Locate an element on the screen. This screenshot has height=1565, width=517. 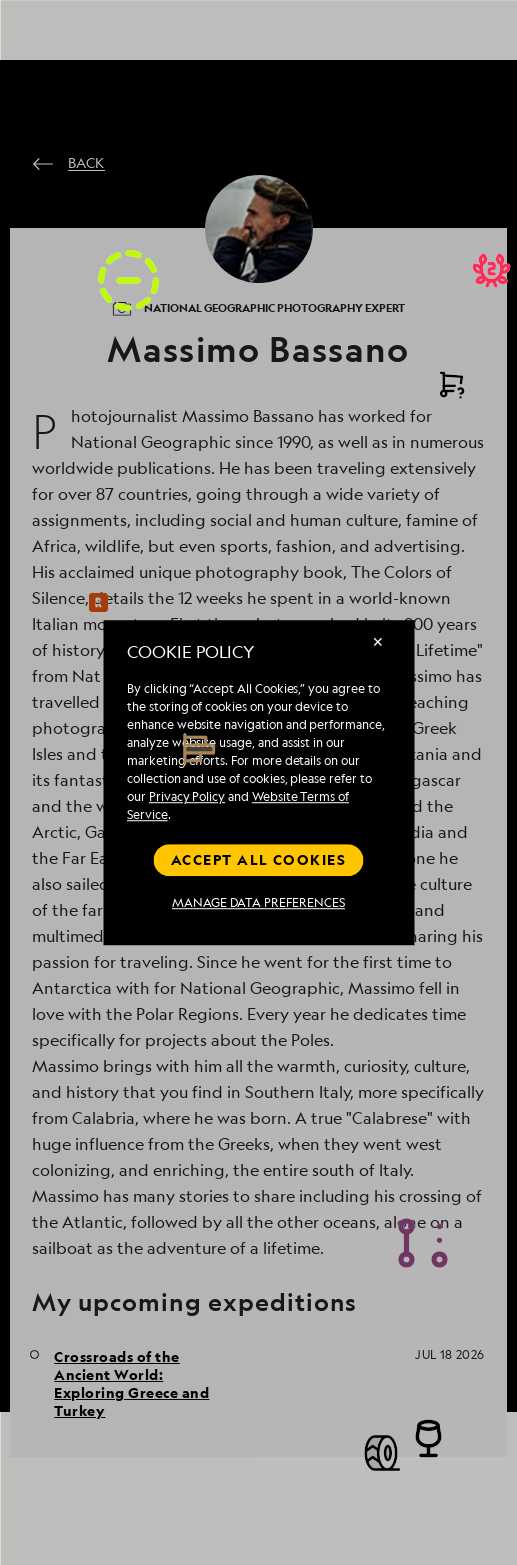
indicates a draft pull request awaiting completion is located at coordinates (423, 1243).